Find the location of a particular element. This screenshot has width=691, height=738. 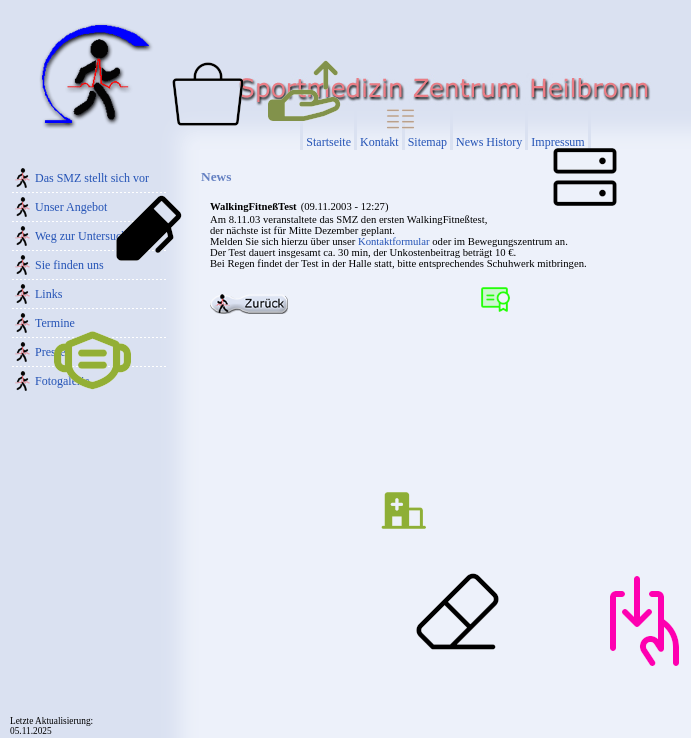

indicates mask required or health safety guidelines is located at coordinates (92, 361).